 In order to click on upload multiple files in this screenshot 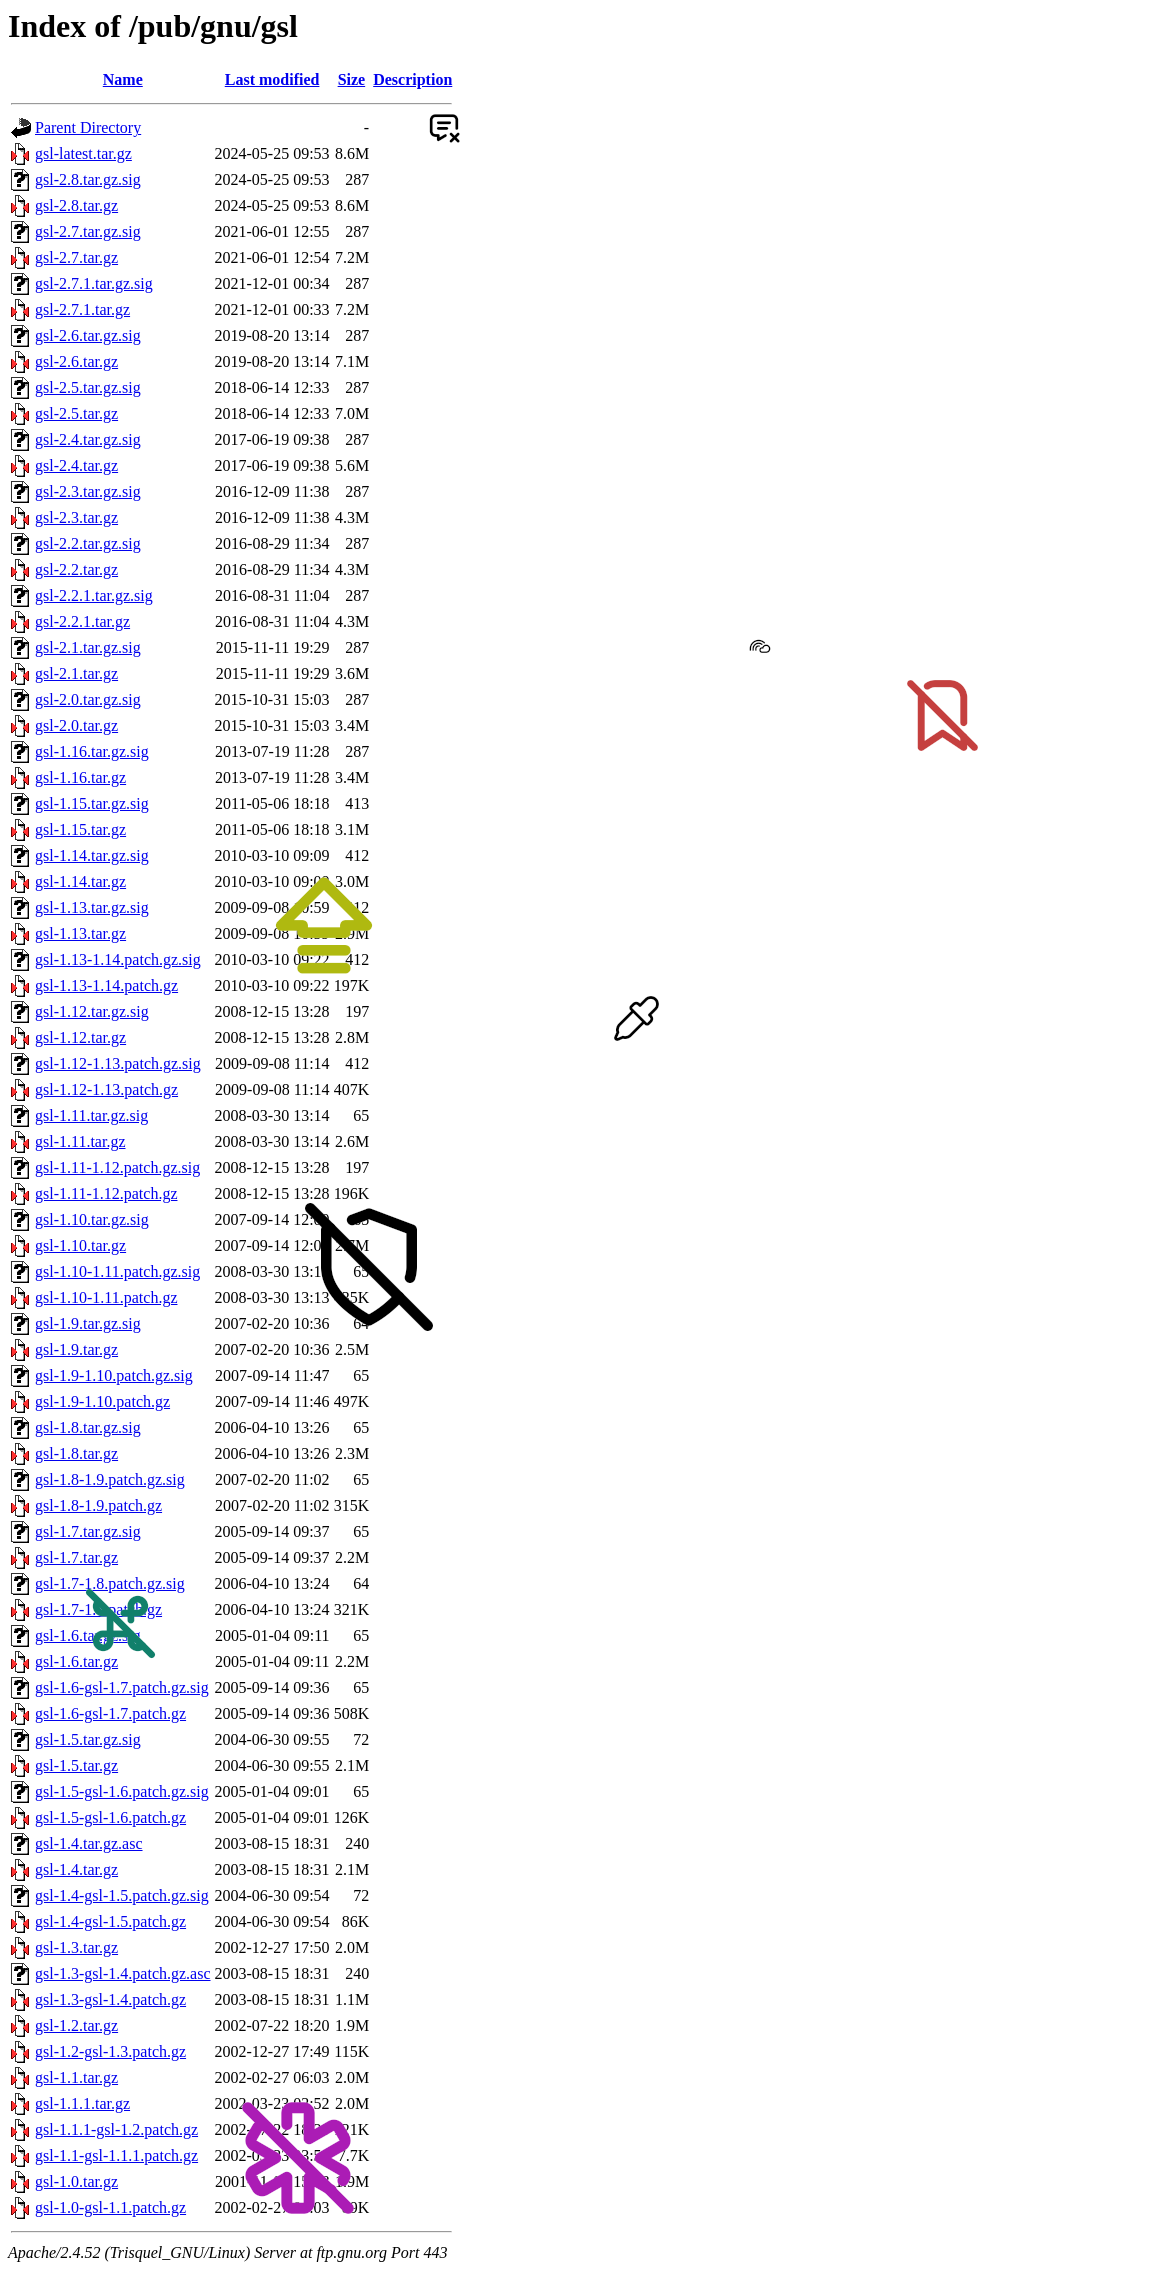, I will do `click(324, 929)`.